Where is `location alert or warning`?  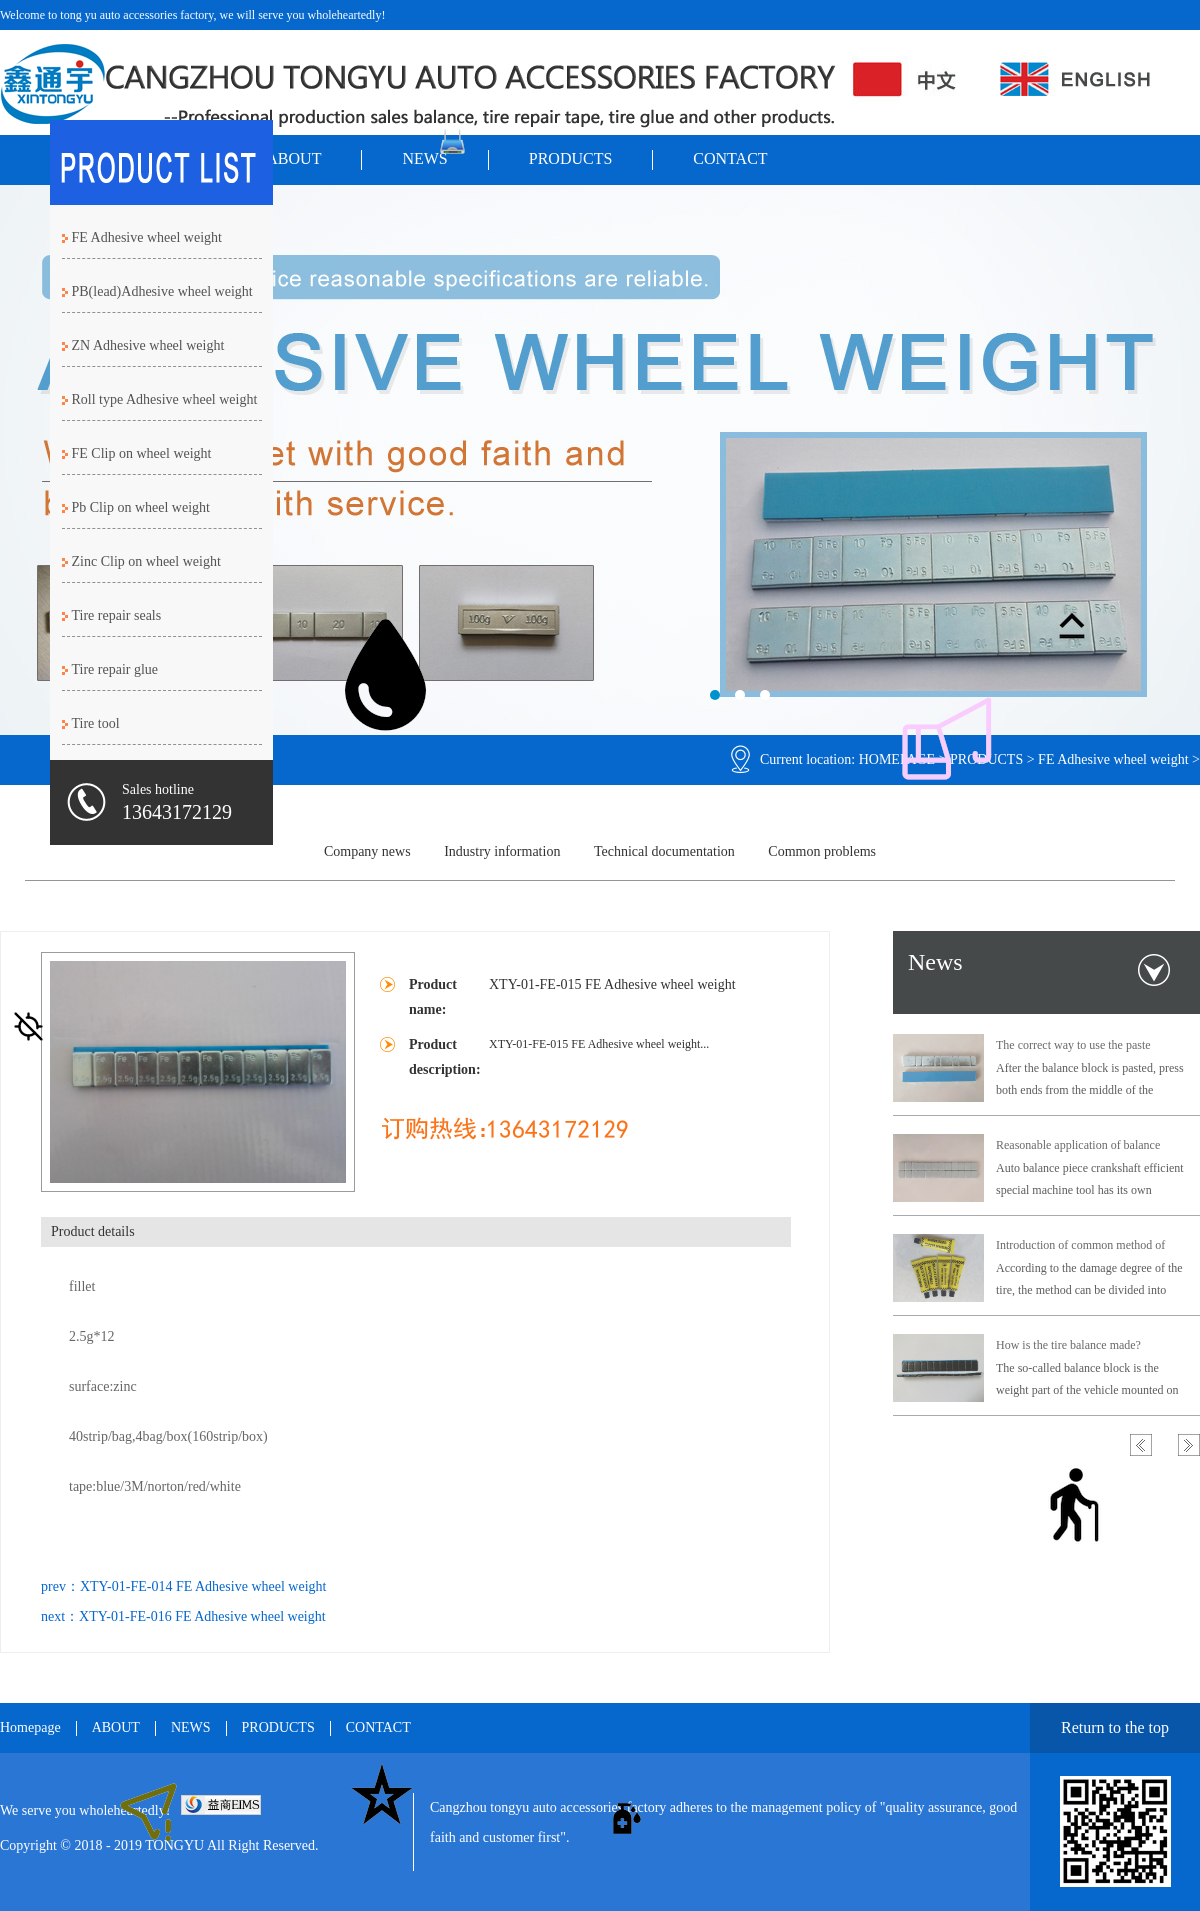
location alert or warning is located at coordinates (149, 1811).